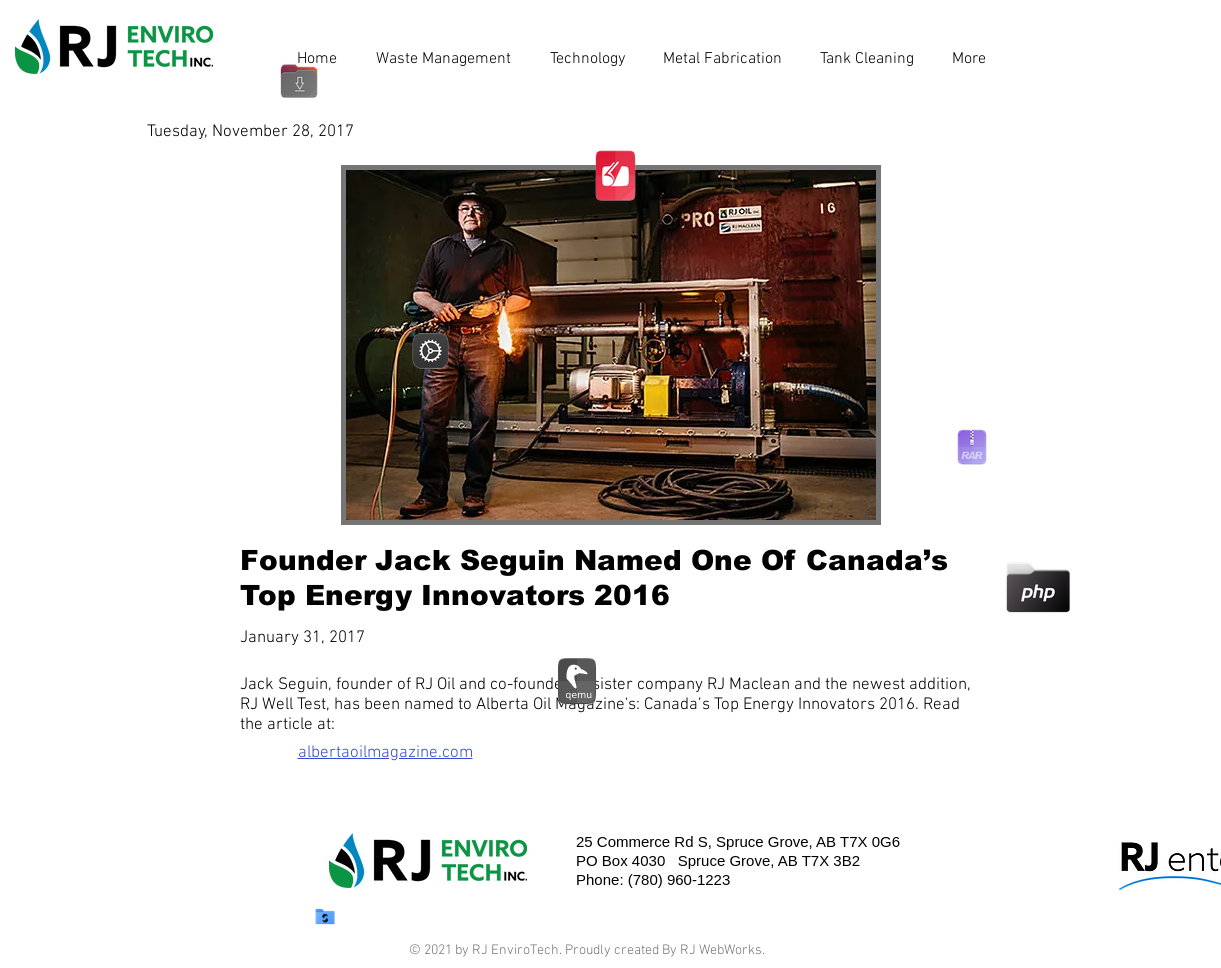  I want to click on an eps vector file format, so click(615, 175).